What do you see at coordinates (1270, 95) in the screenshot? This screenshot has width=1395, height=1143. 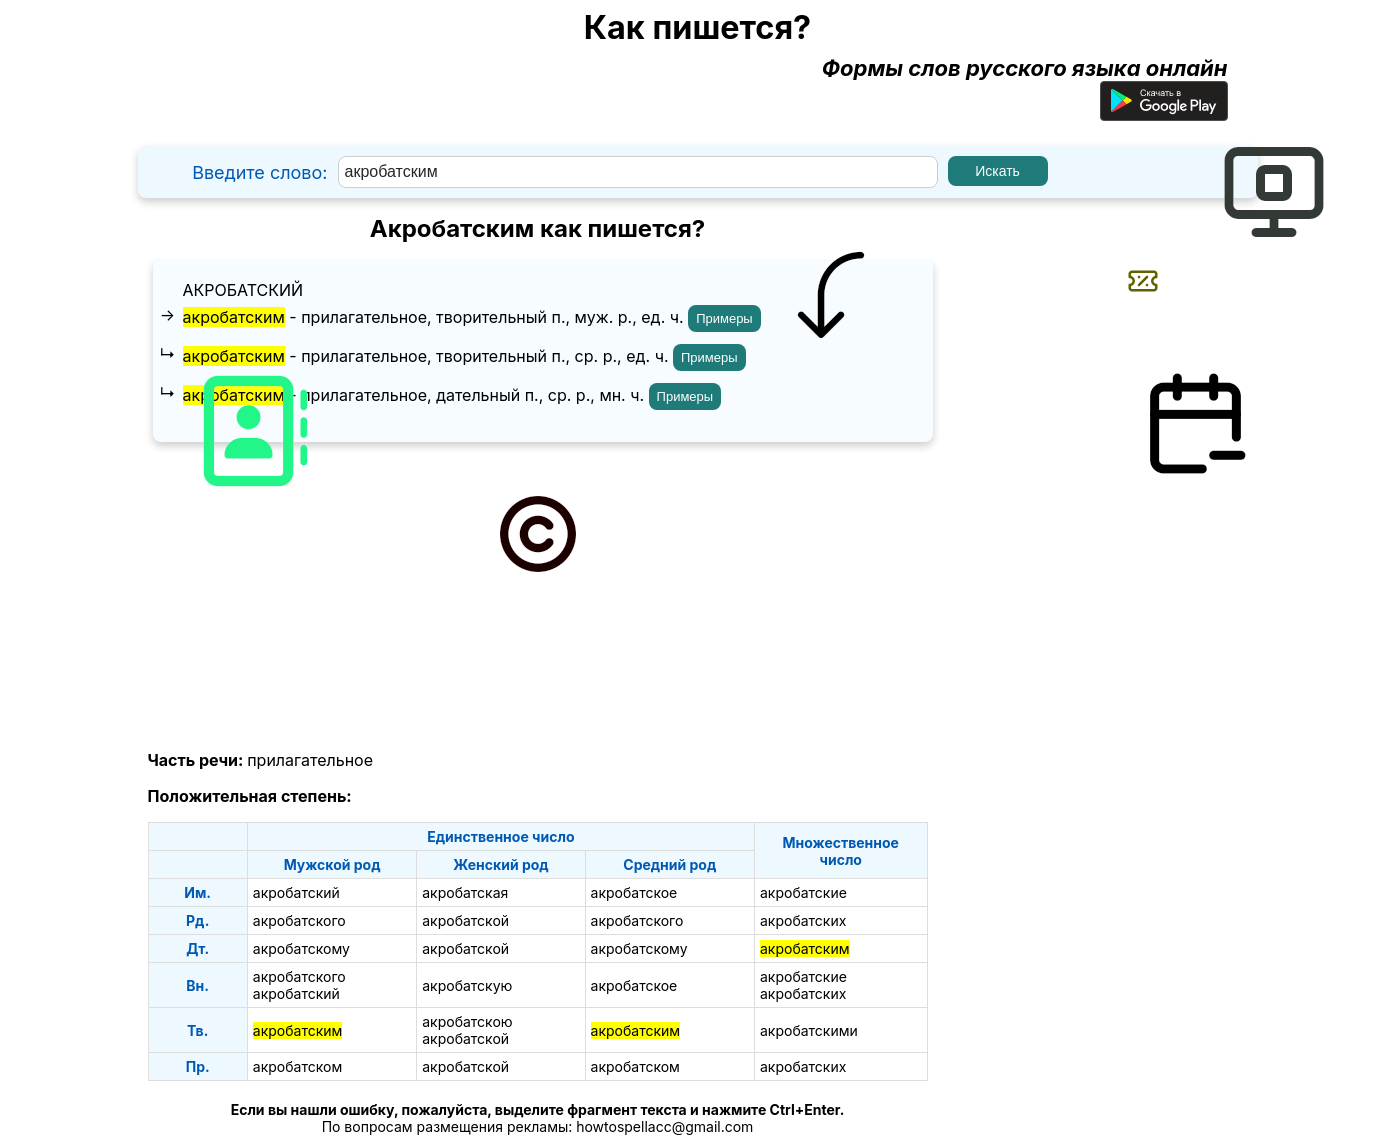 I see `access AI or machine learning settings` at bounding box center [1270, 95].